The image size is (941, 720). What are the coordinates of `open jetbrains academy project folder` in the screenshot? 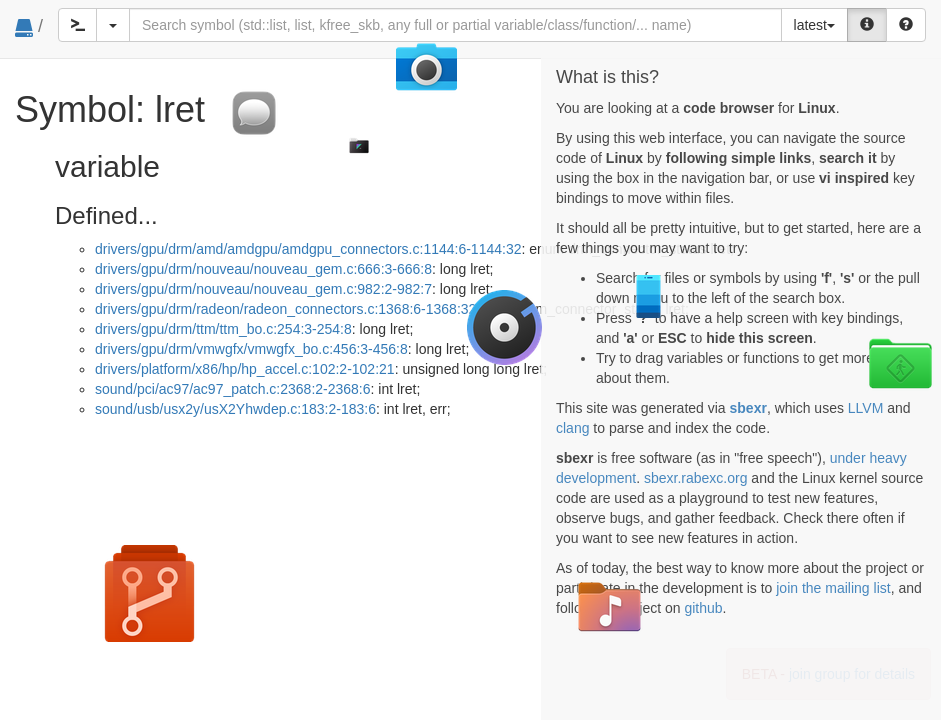 It's located at (359, 146).